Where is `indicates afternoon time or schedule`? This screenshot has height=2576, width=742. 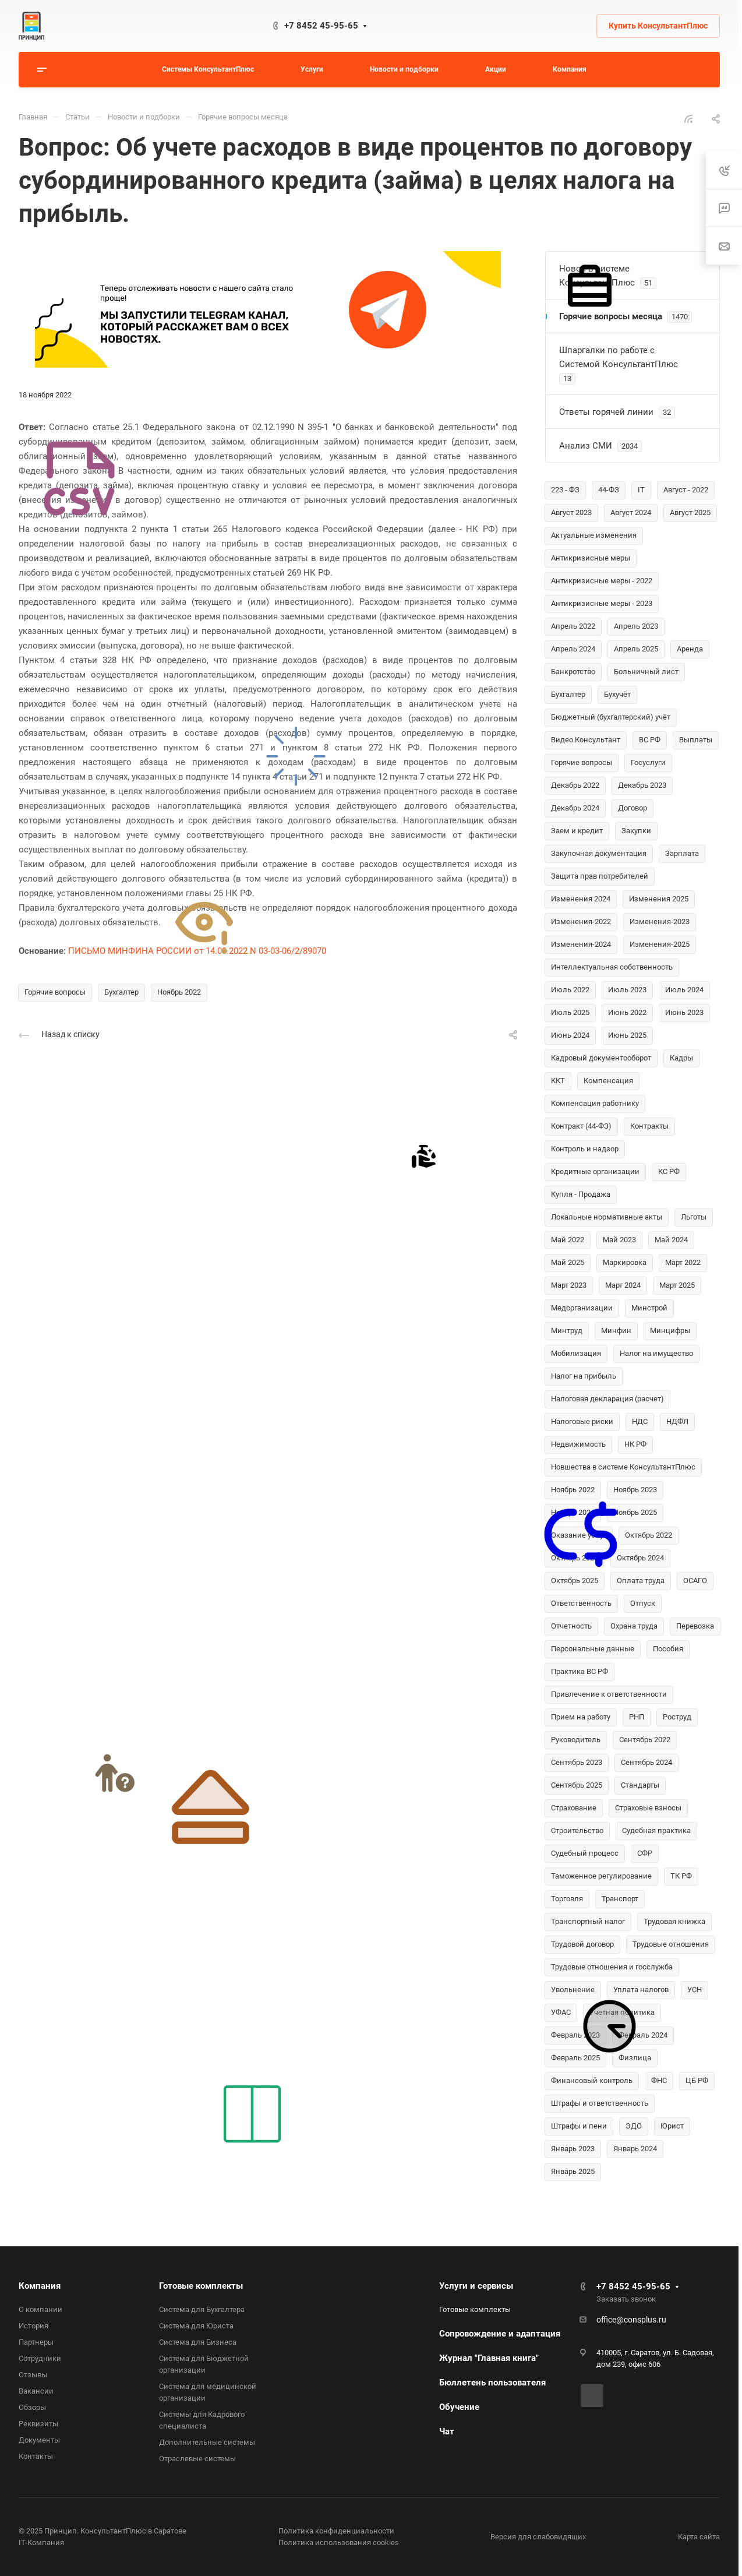
indicates afternoon time or schedule is located at coordinates (609, 2026).